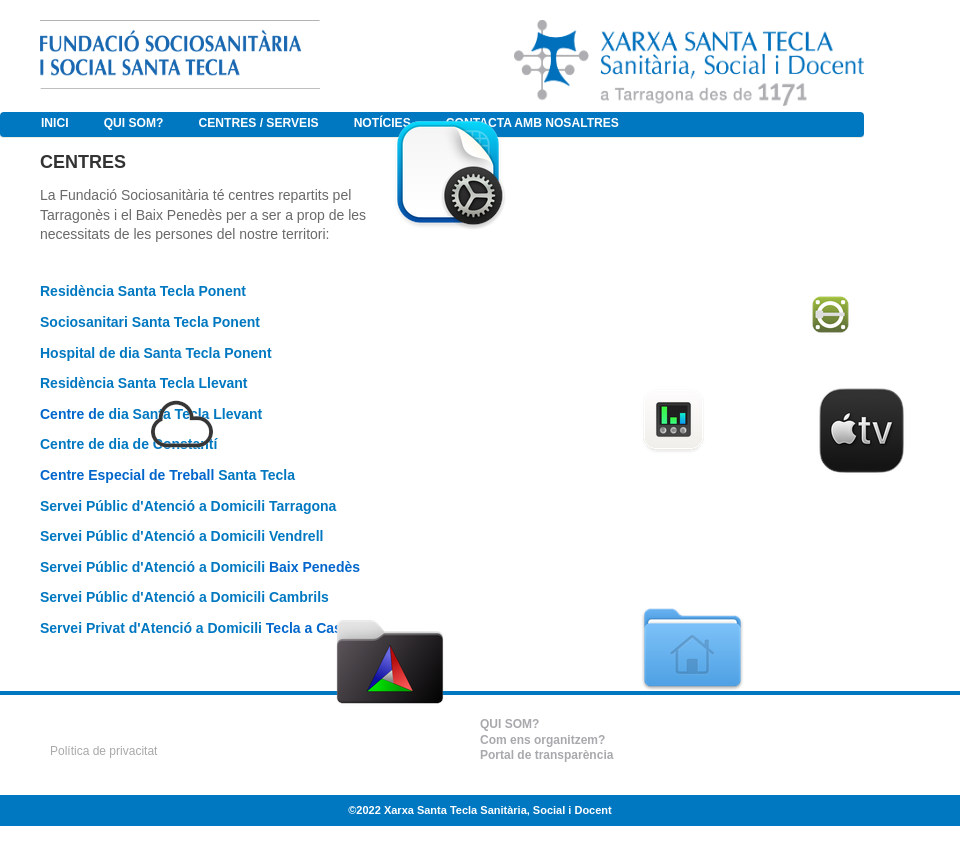 The width and height of the screenshot is (960, 868). Describe the element at coordinates (692, 647) in the screenshot. I see `open your home folder` at that location.